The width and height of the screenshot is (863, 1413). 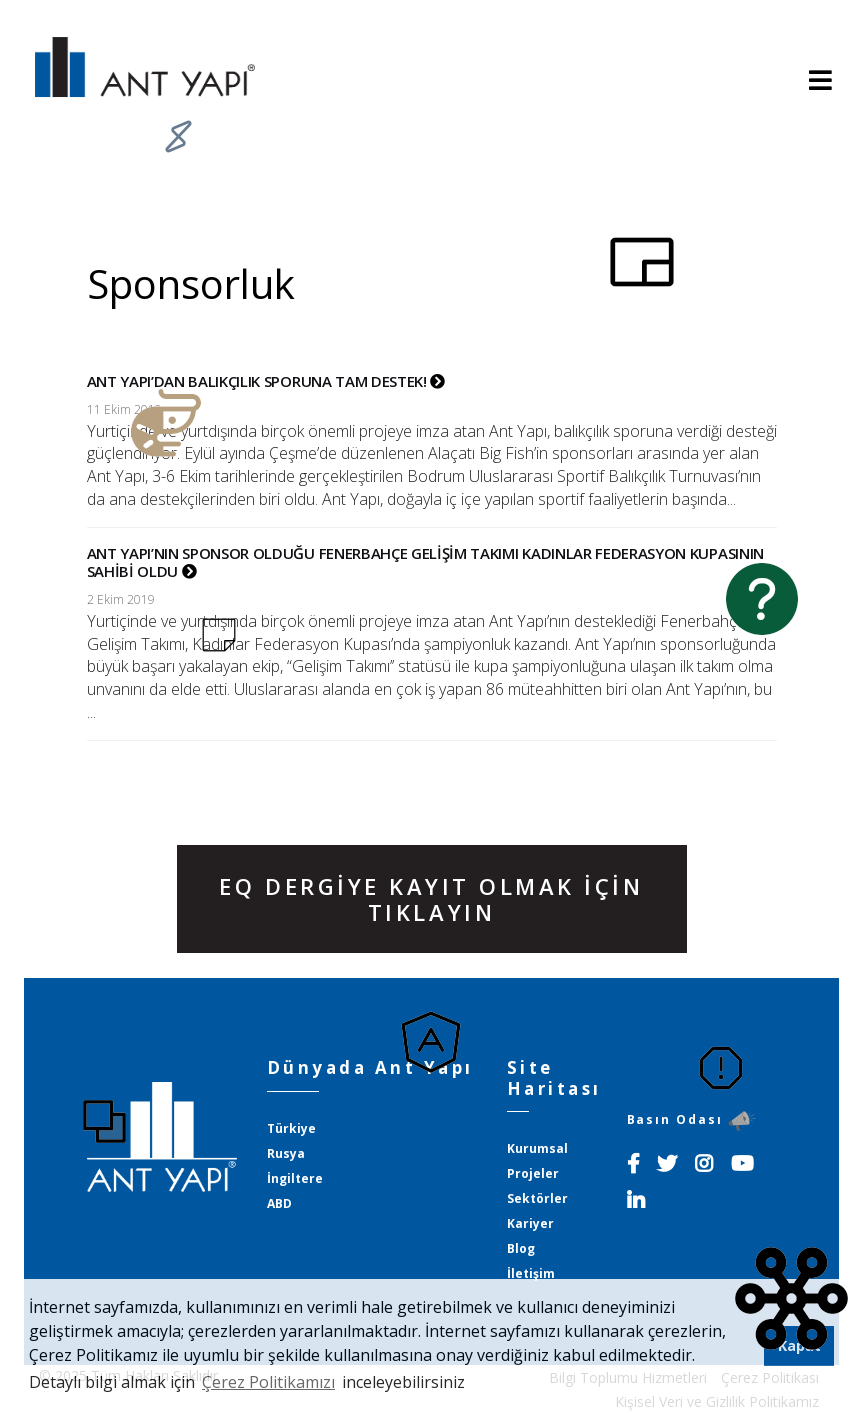 What do you see at coordinates (166, 424) in the screenshot?
I see `filter or browse seafood menu items` at bounding box center [166, 424].